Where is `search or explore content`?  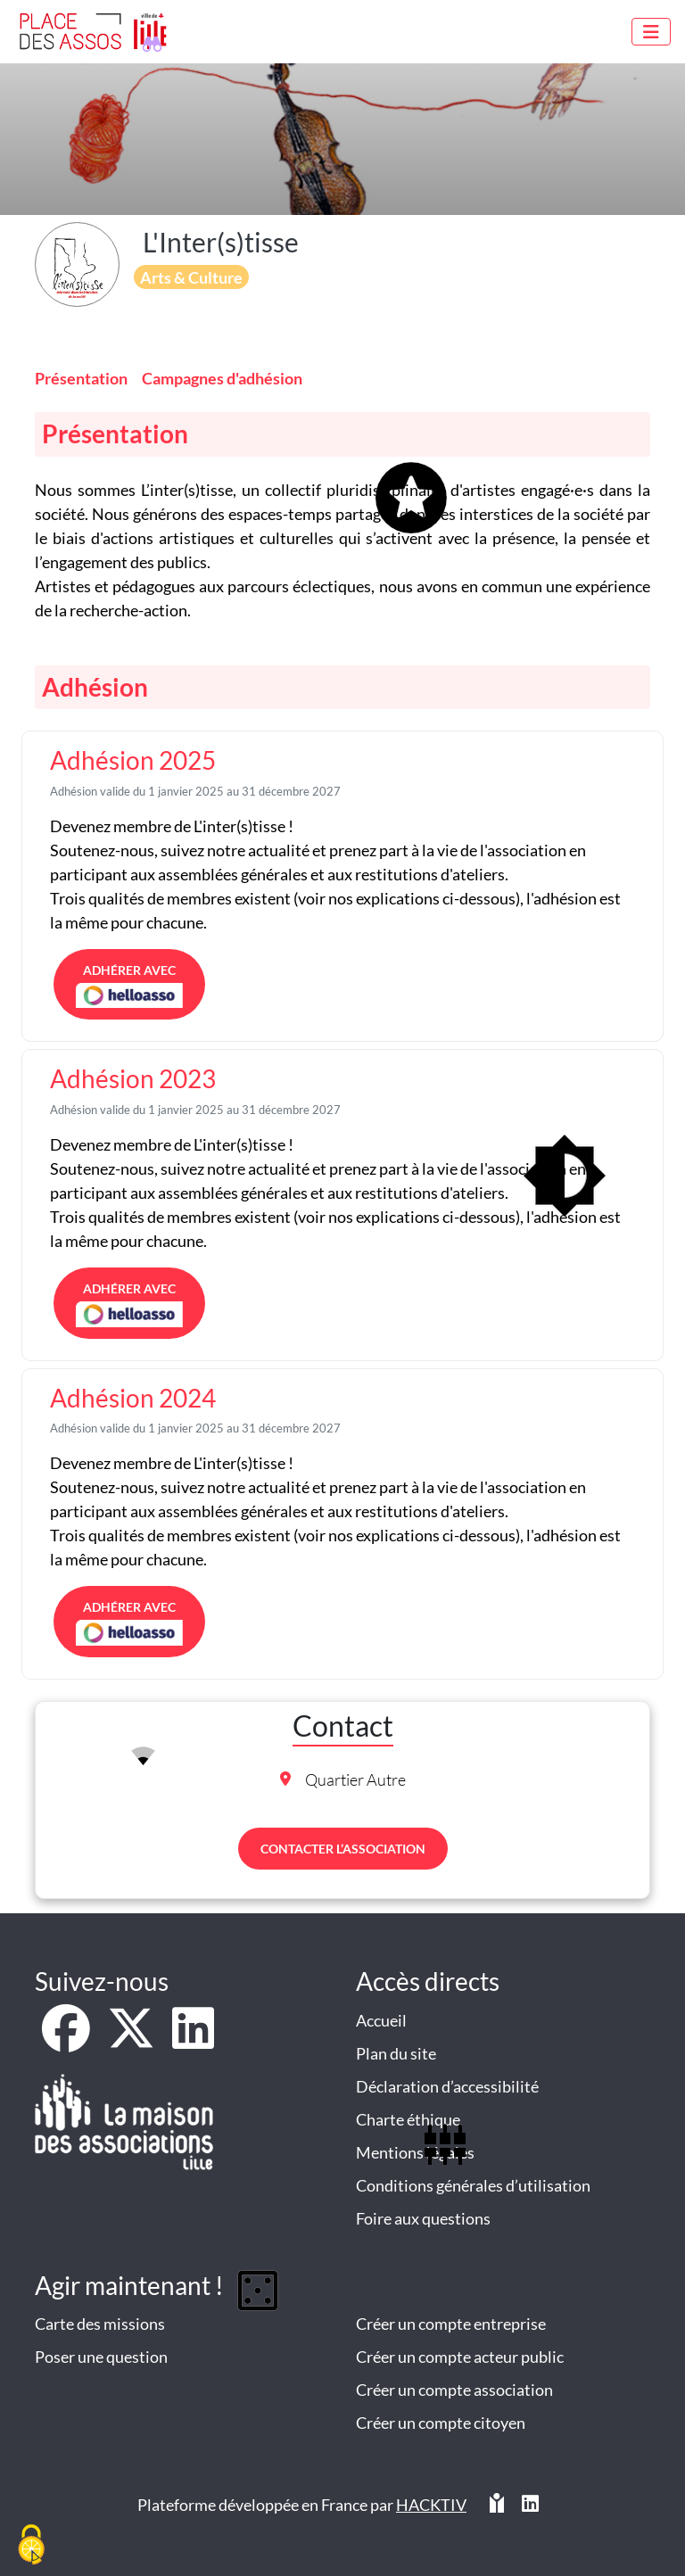
search or explore content is located at coordinates (152, 44).